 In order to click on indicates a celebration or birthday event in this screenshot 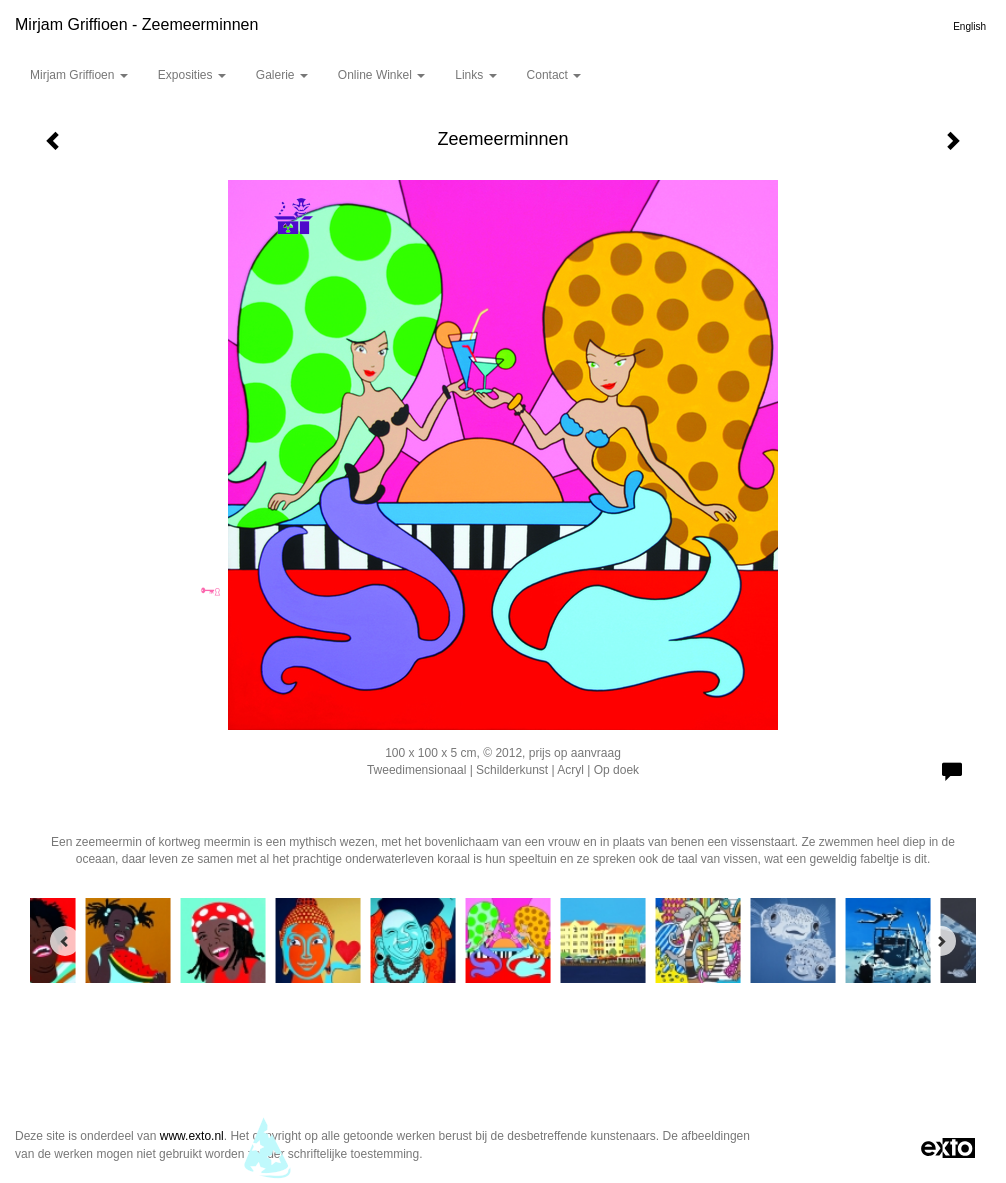, I will do `click(266, 1147)`.